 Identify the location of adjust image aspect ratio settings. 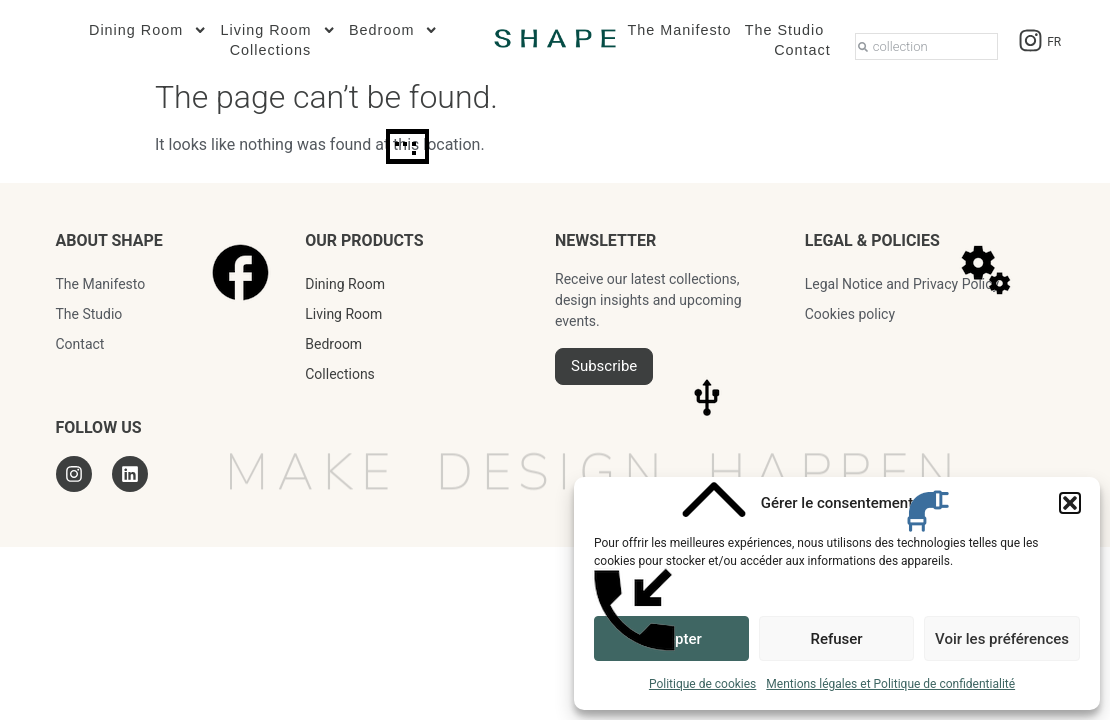
(407, 146).